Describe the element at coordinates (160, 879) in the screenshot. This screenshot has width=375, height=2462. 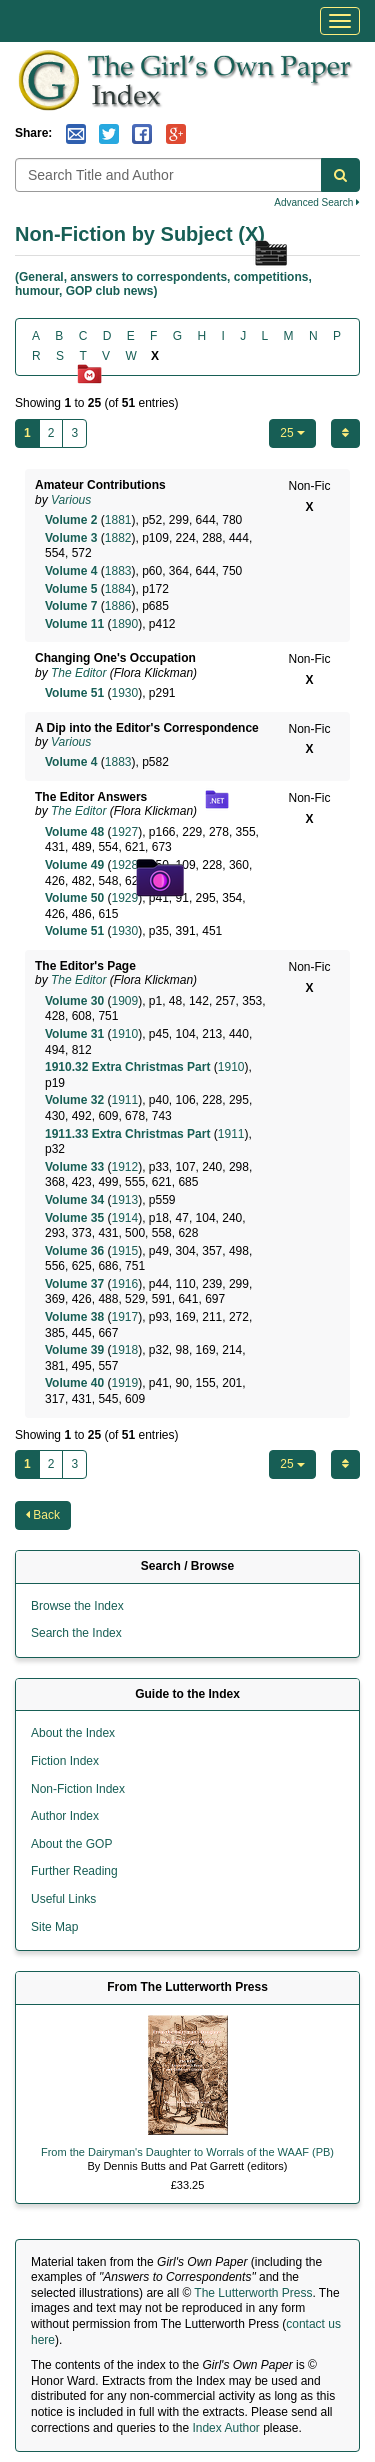
I see `open wondershare demoair folder` at that location.